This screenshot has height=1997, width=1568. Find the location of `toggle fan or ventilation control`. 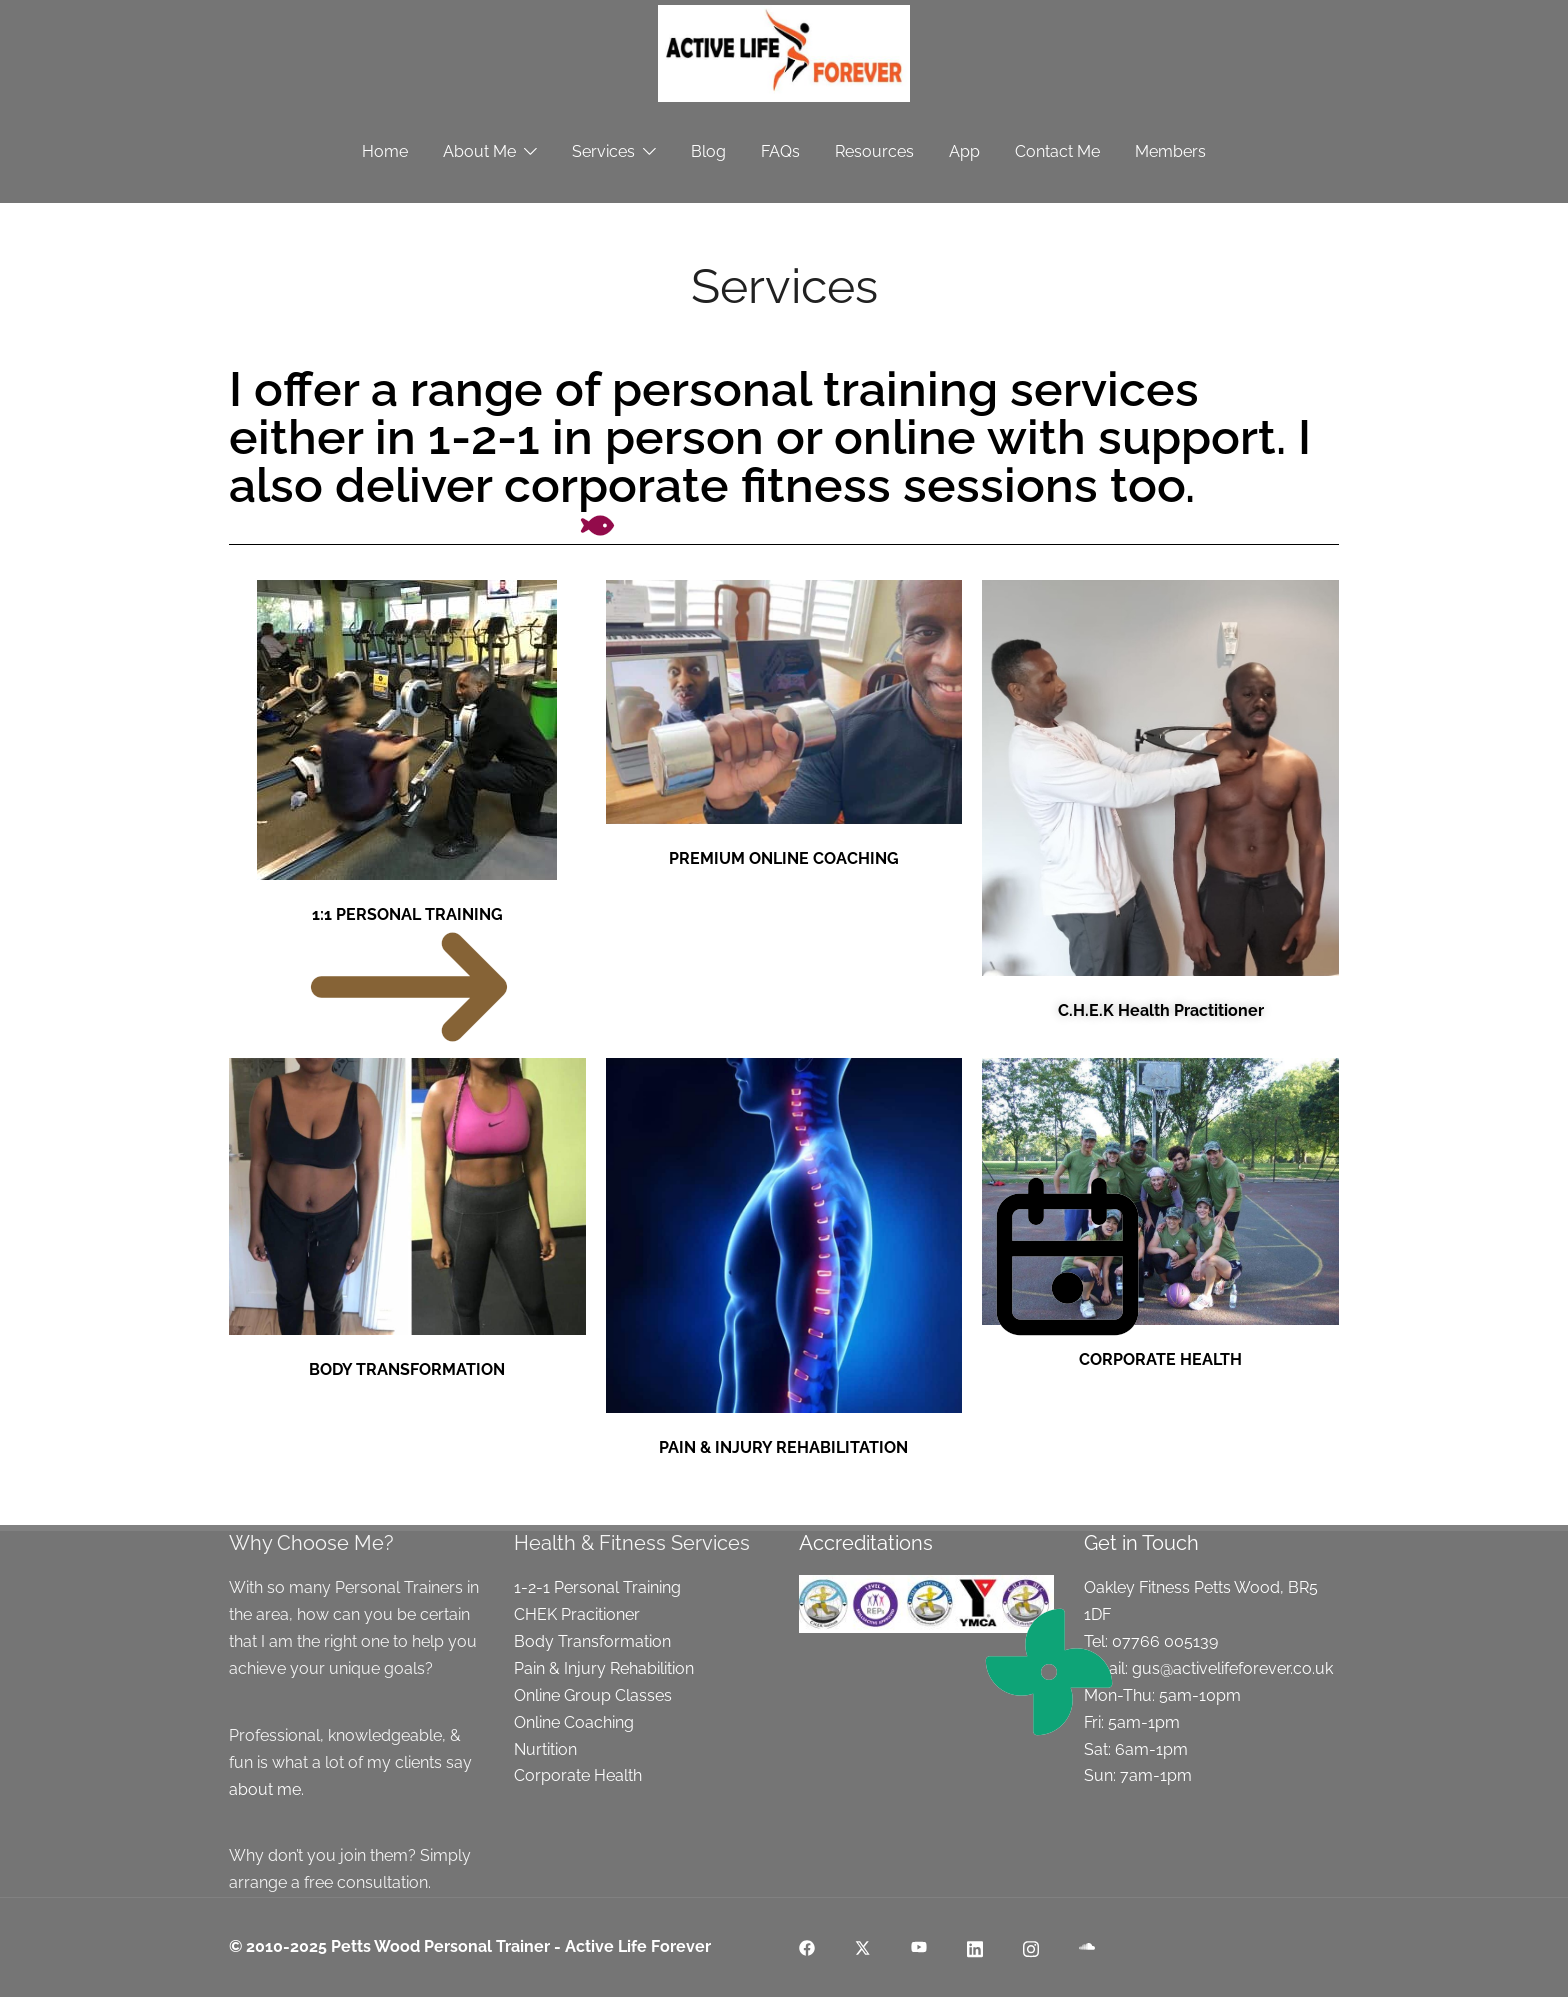

toggle fan or ventilation control is located at coordinates (1049, 1672).